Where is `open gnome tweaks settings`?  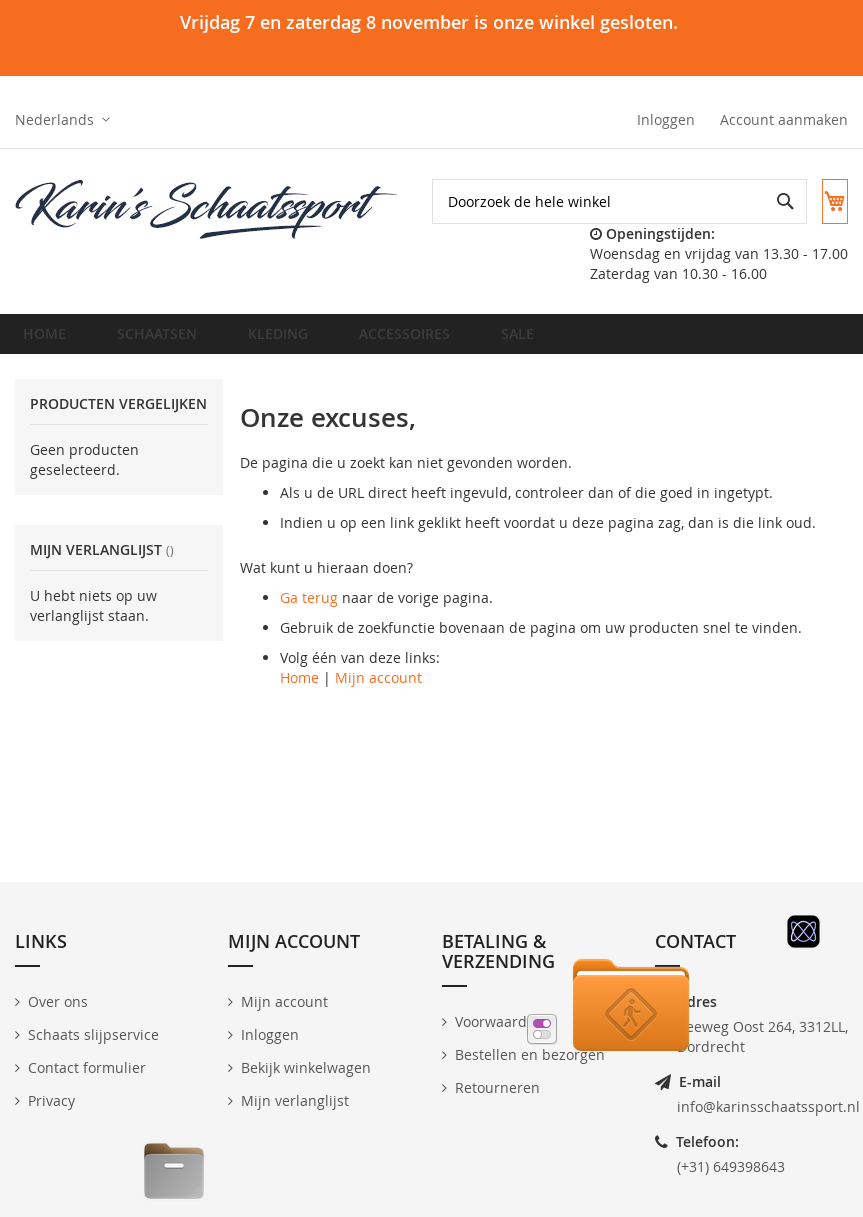
open gnome tweaks settings is located at coordinates (542, 1029).